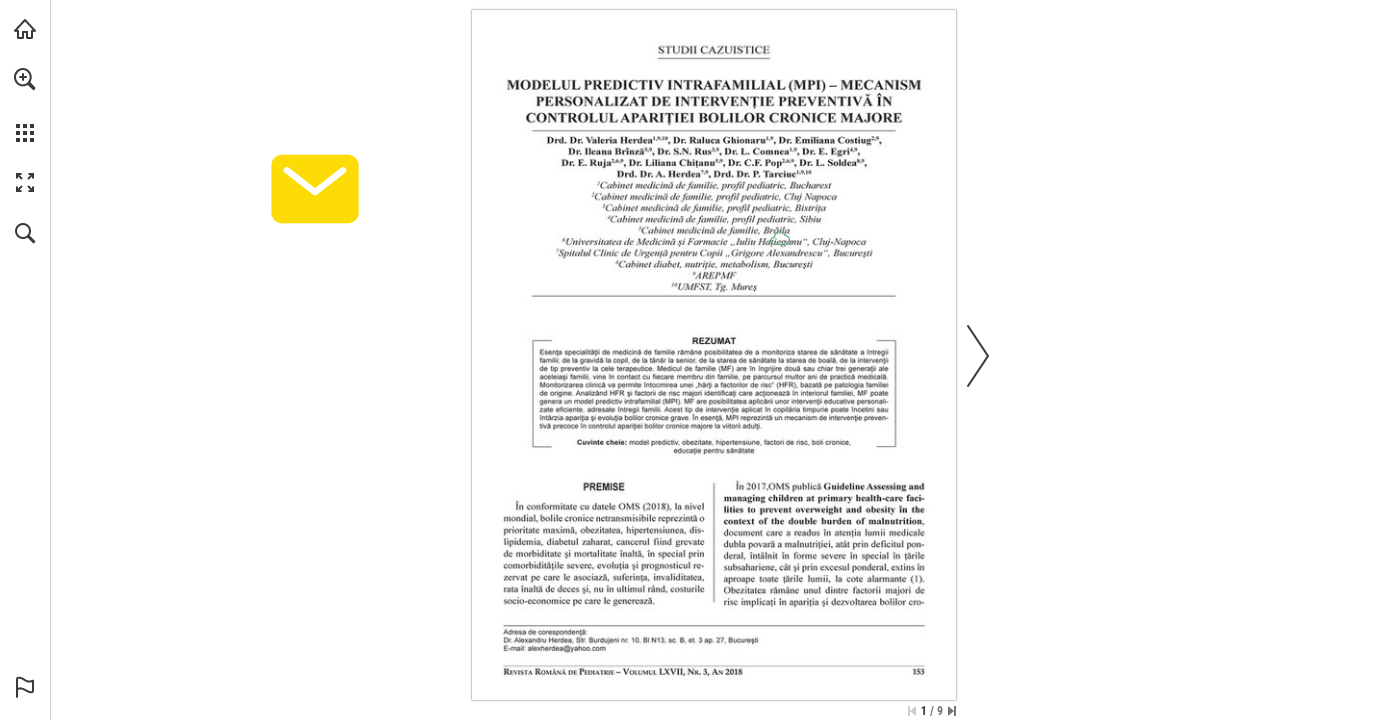 The height and width of the screenshot is (720, 1378). Describe the element at coordinates (315, 189) in the screenshot. I see `open your email inbox` at that location.